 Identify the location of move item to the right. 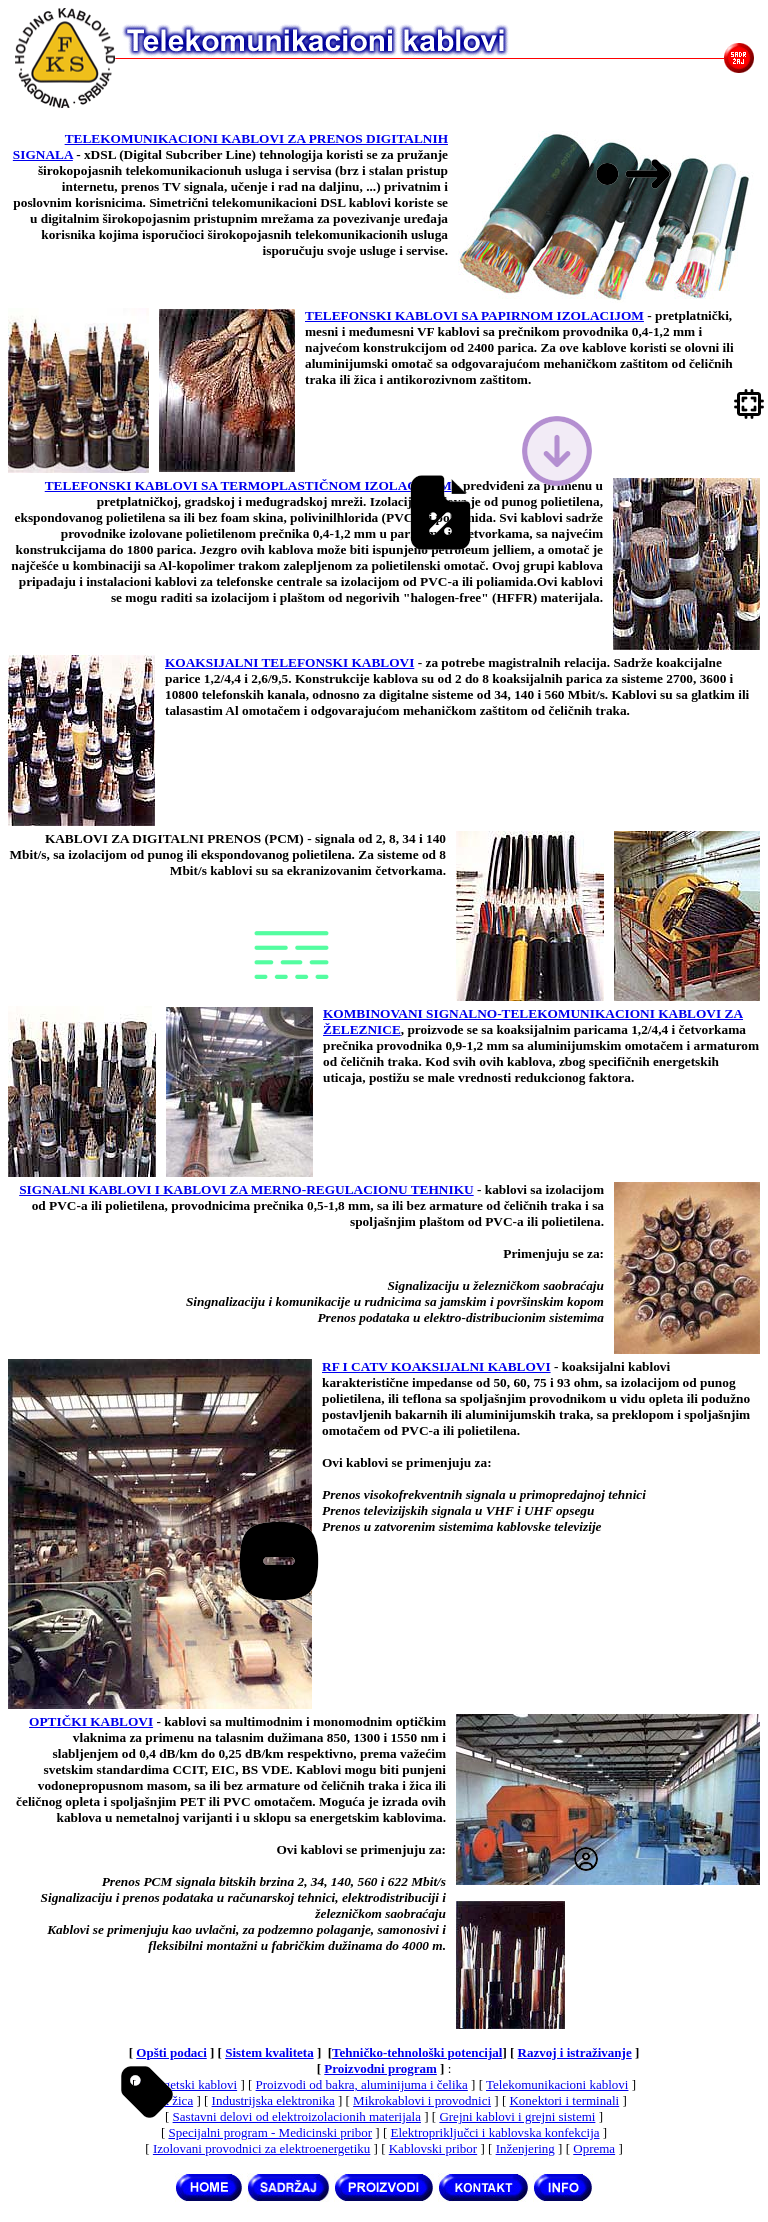
(633, 174).